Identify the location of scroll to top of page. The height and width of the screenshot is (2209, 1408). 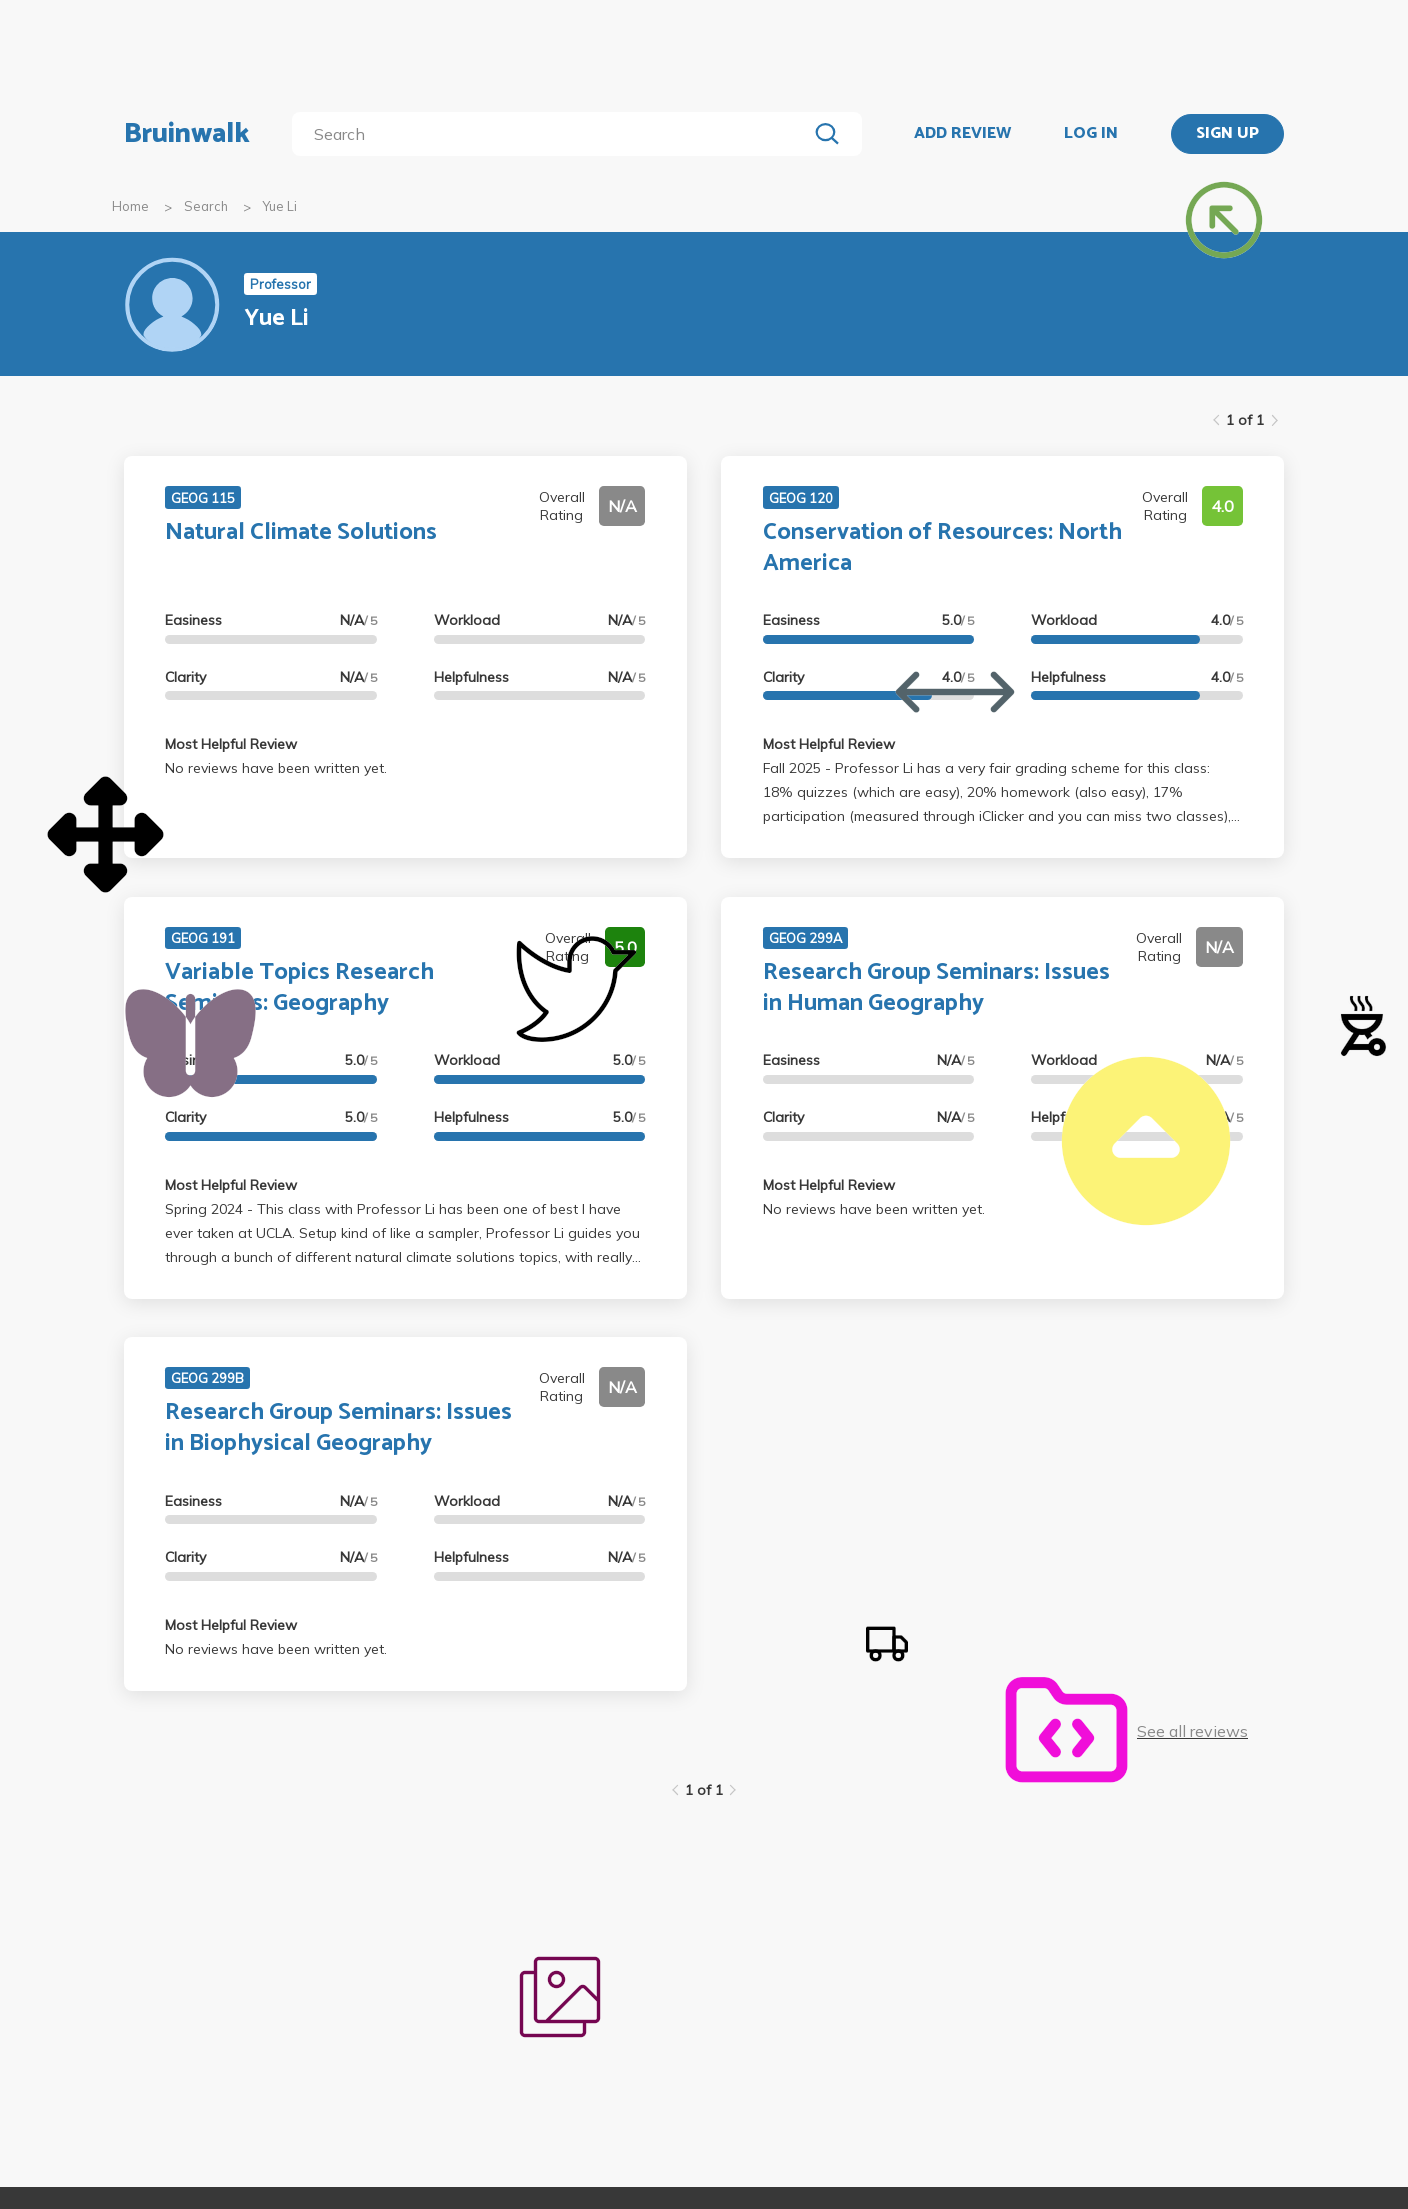
(1146, 1141).